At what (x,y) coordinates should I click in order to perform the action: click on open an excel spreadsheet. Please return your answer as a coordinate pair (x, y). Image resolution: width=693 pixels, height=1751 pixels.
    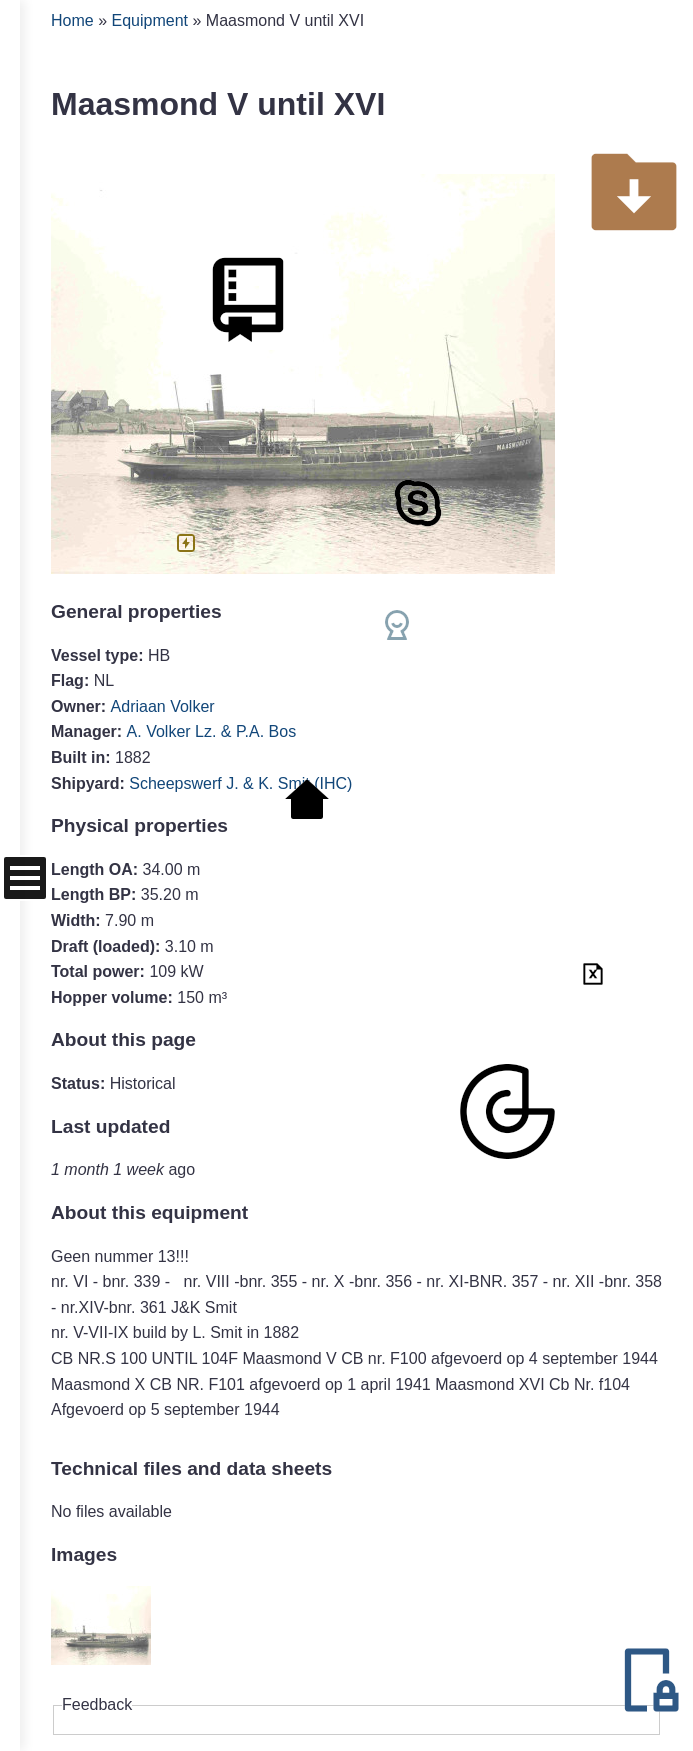
    Looking at the image, I should click on (593, 974).